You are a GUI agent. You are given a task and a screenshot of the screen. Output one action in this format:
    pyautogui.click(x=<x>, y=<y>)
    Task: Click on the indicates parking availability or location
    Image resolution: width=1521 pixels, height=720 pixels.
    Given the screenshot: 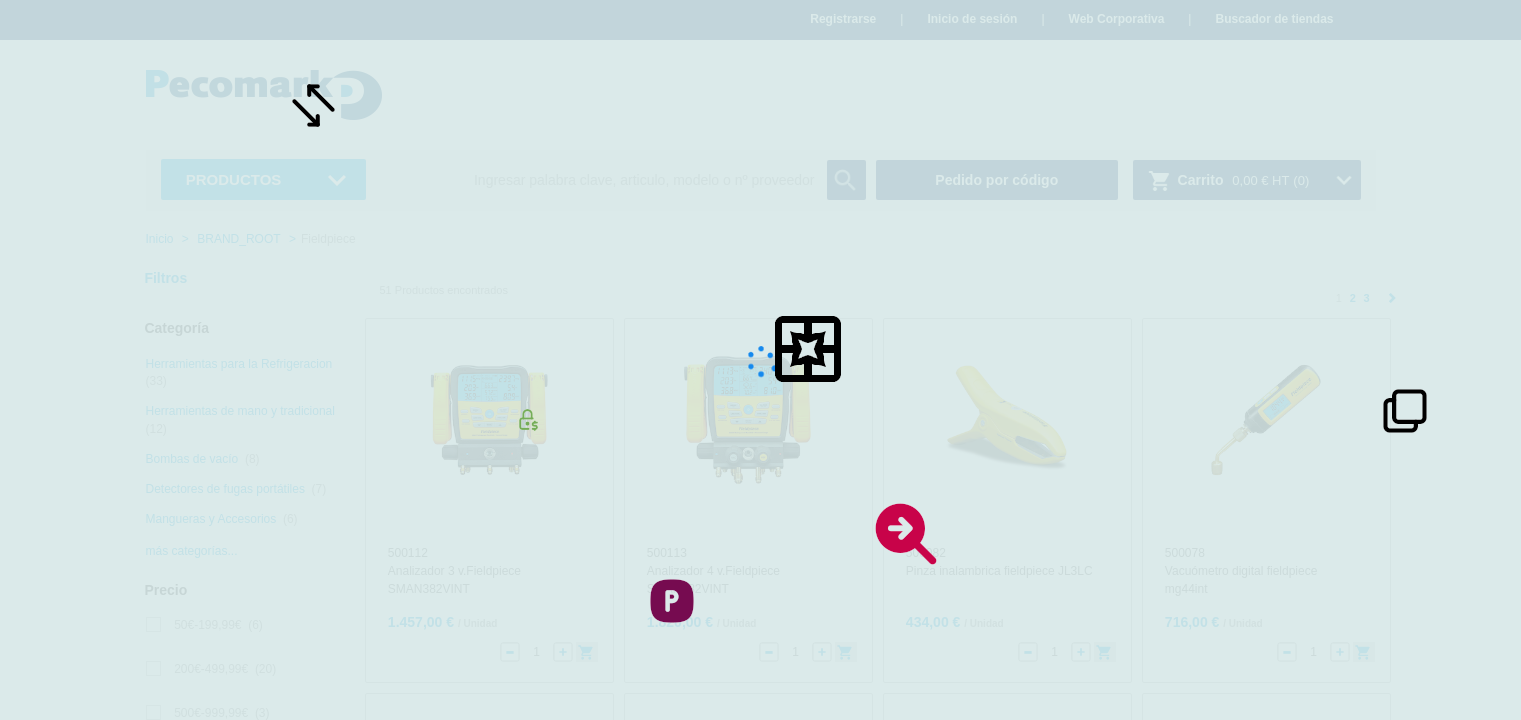 What is the action you would take?
    pyautogui.click(x=672, y=601)
    